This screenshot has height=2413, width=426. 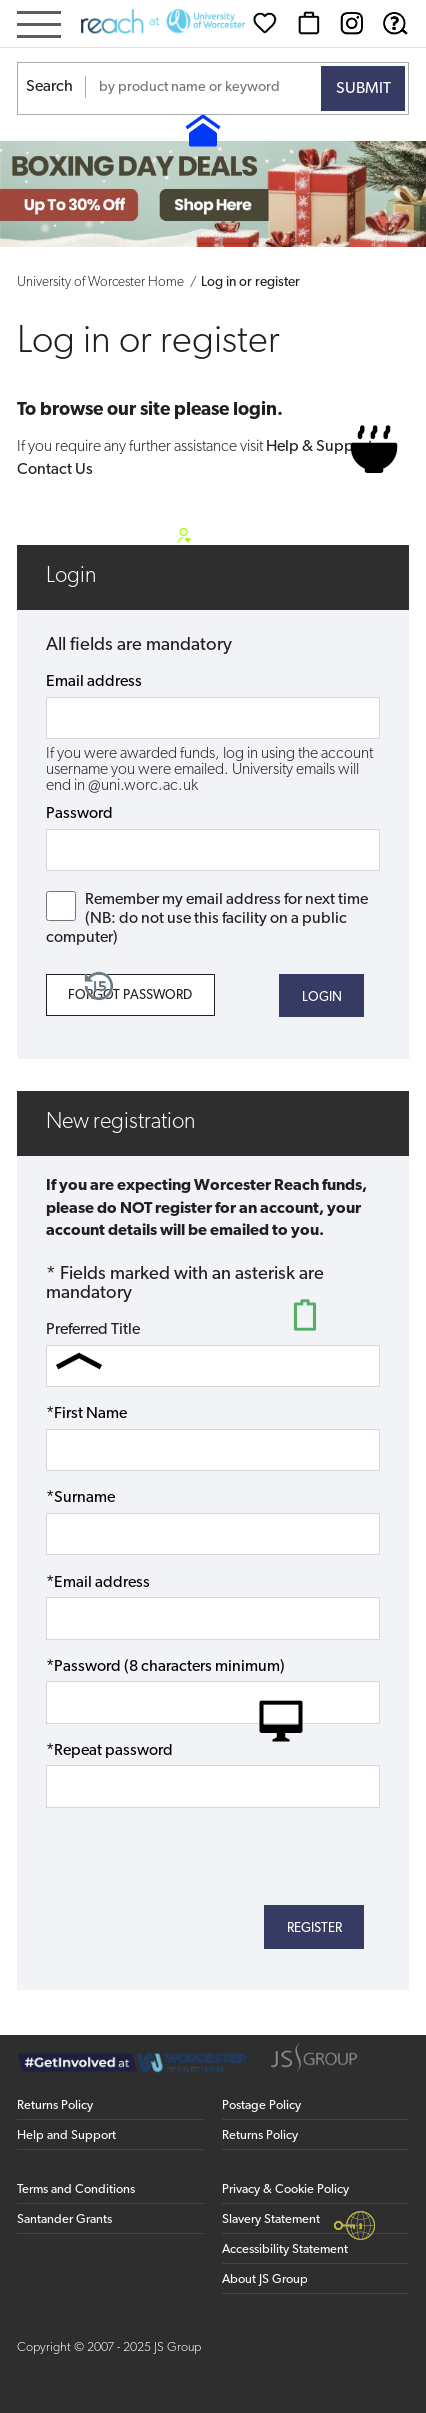 What do you see at coordinates (281, 1720) in the screenshot?
I see `mac desktop or imac device` at bounding box center [281, 1720].